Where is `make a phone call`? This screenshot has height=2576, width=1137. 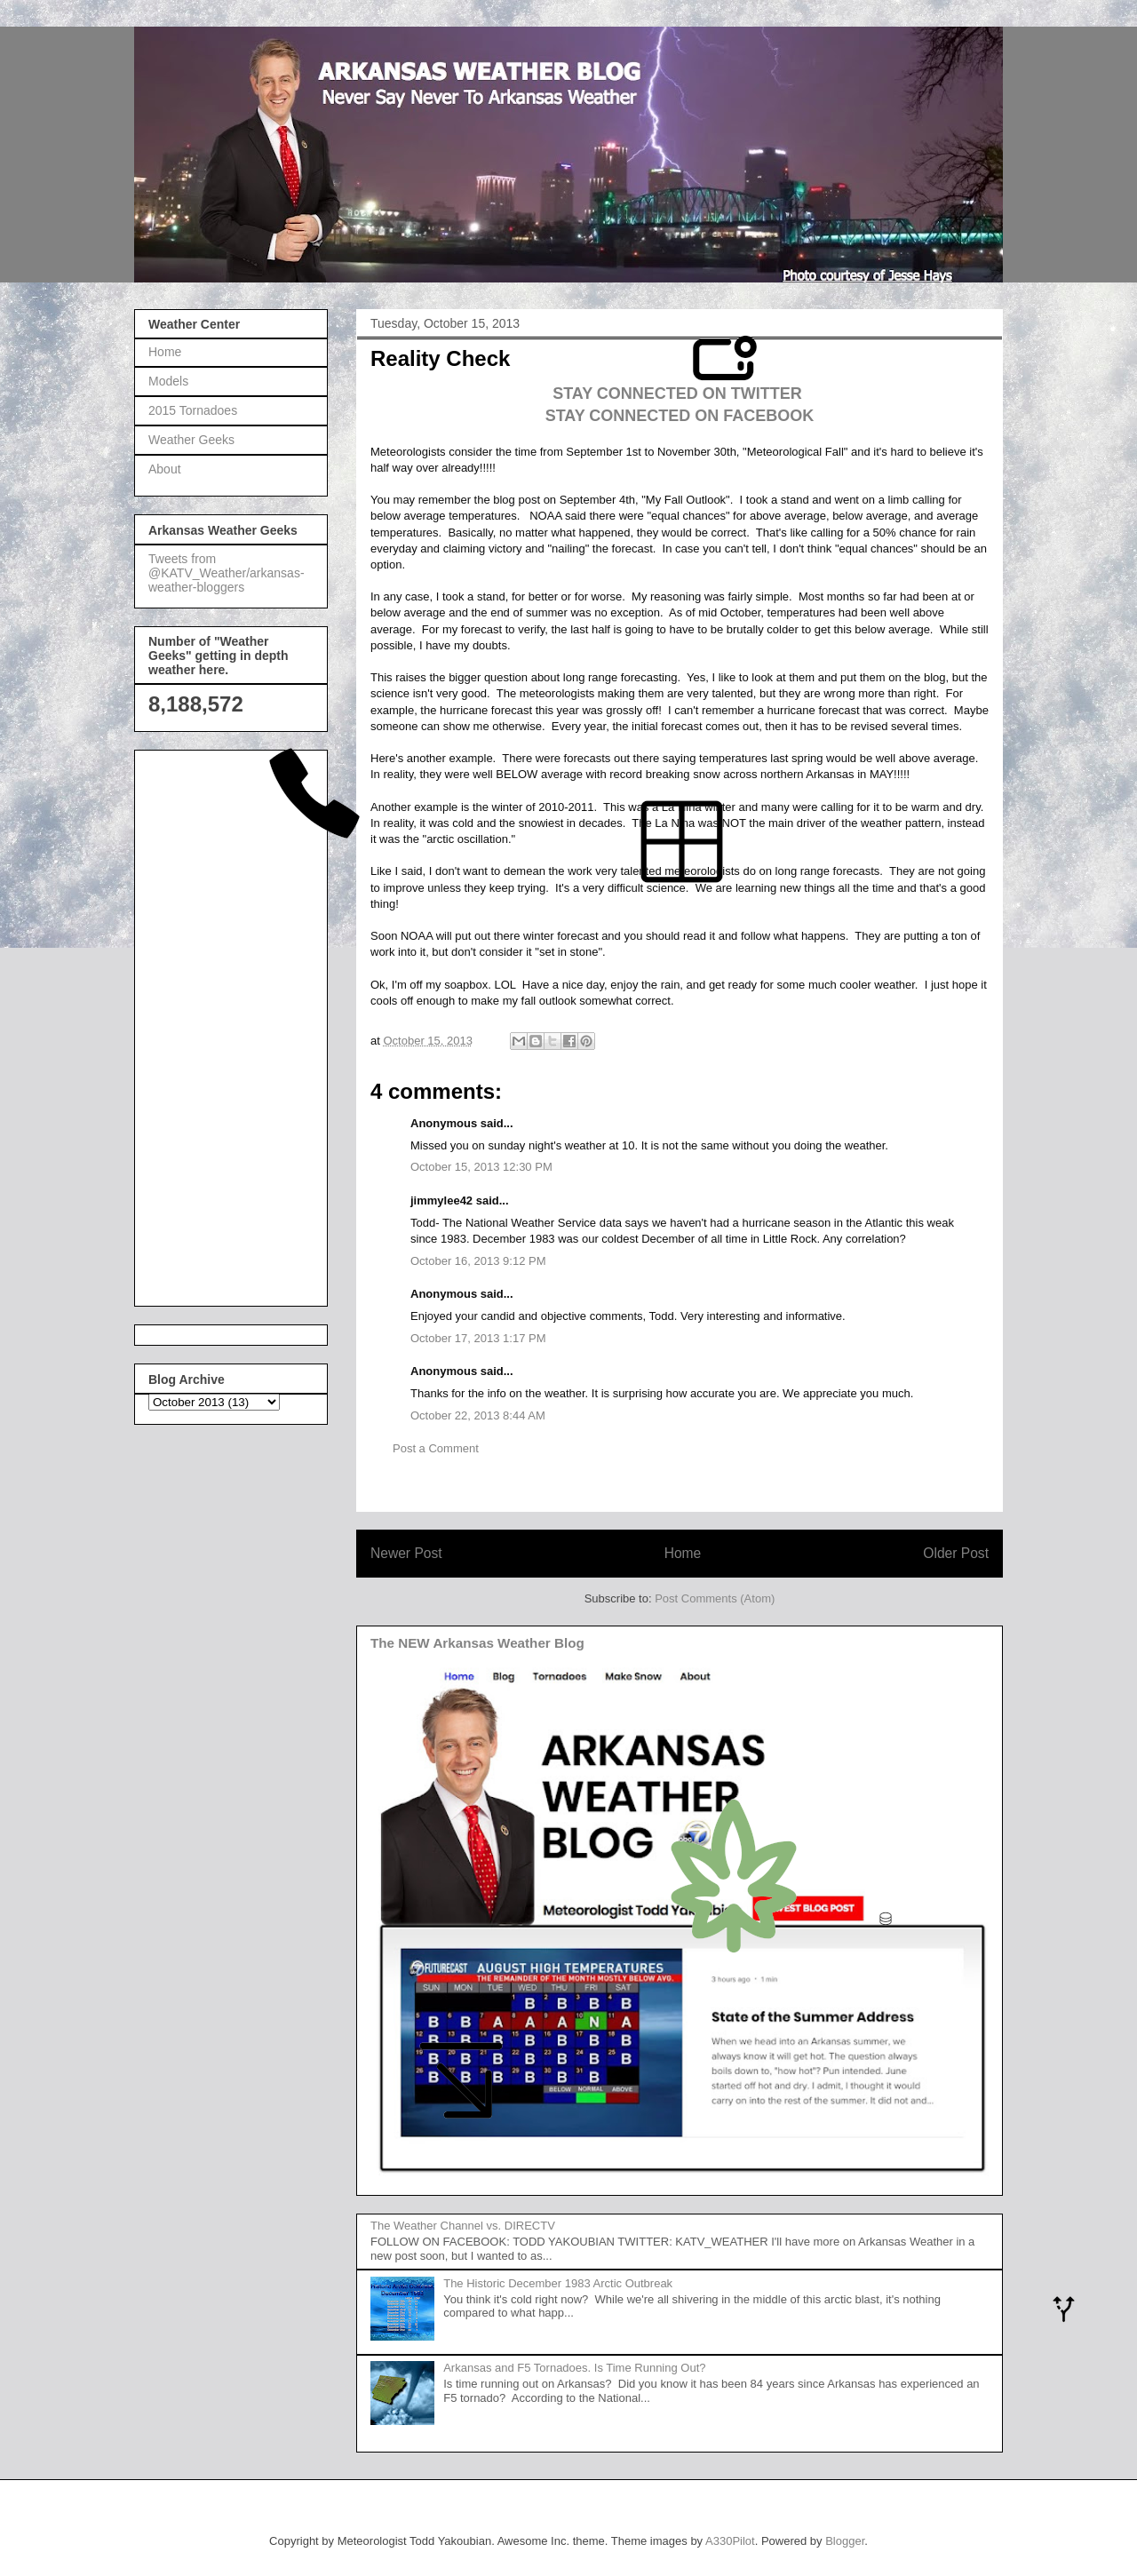 make a phone call is located at coordinates (314, 793).